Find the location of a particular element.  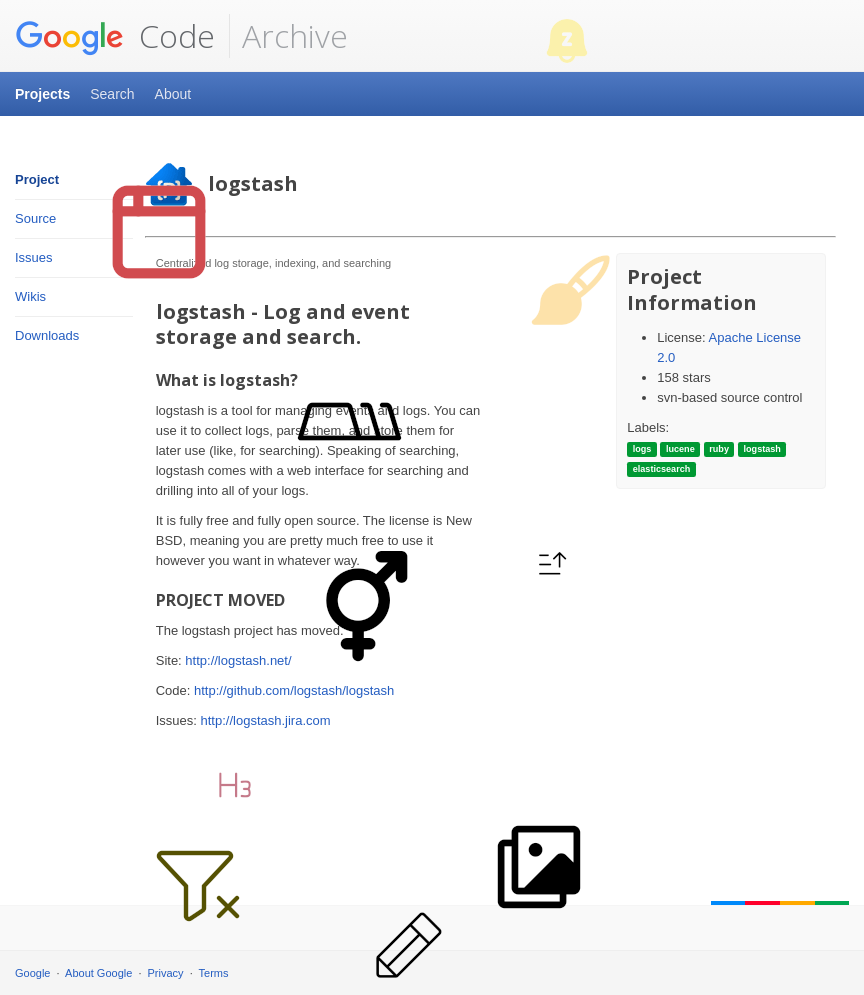

sort items in descending order is located at coordinates (551, 564).